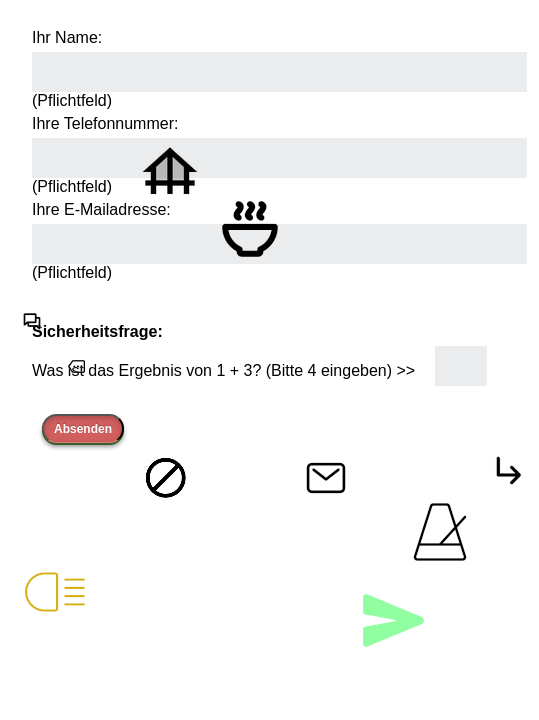  Describe the element at coordinates (440, 532) in the screenshot. I see `access metronome or tempo settings` at that location.